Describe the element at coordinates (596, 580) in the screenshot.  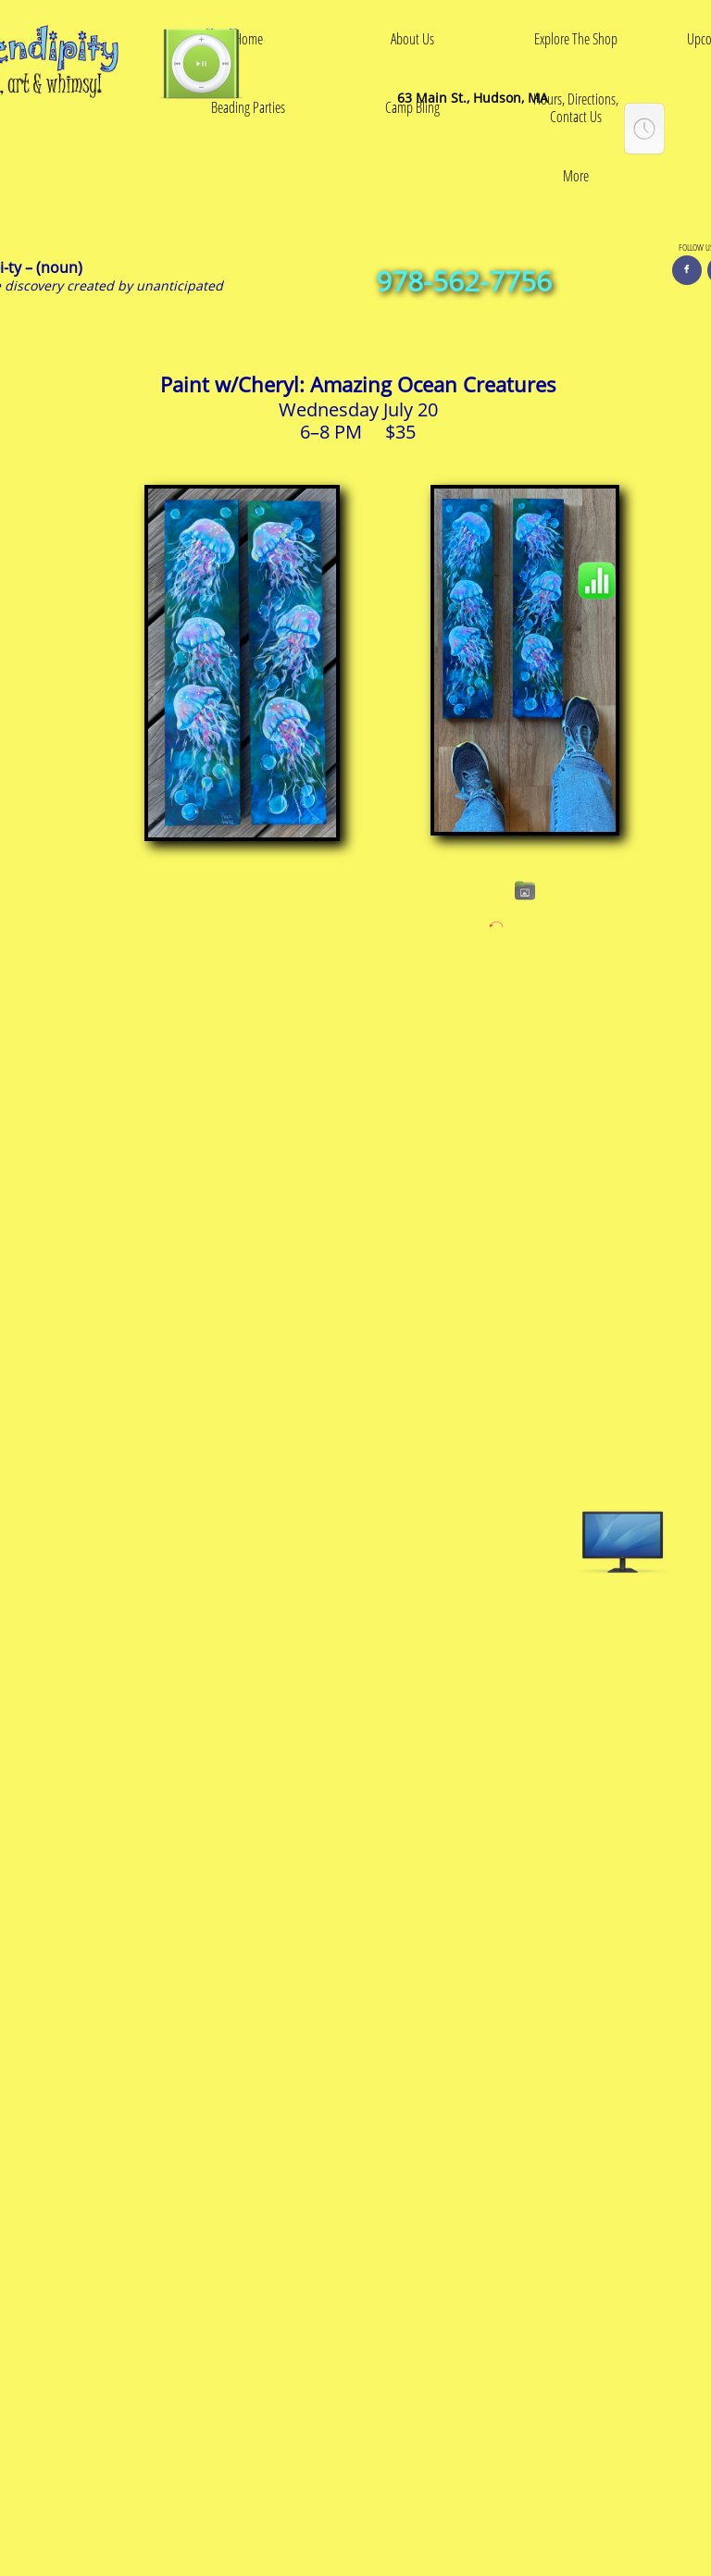
I see `open Numbers spreadsheet app` at that location.